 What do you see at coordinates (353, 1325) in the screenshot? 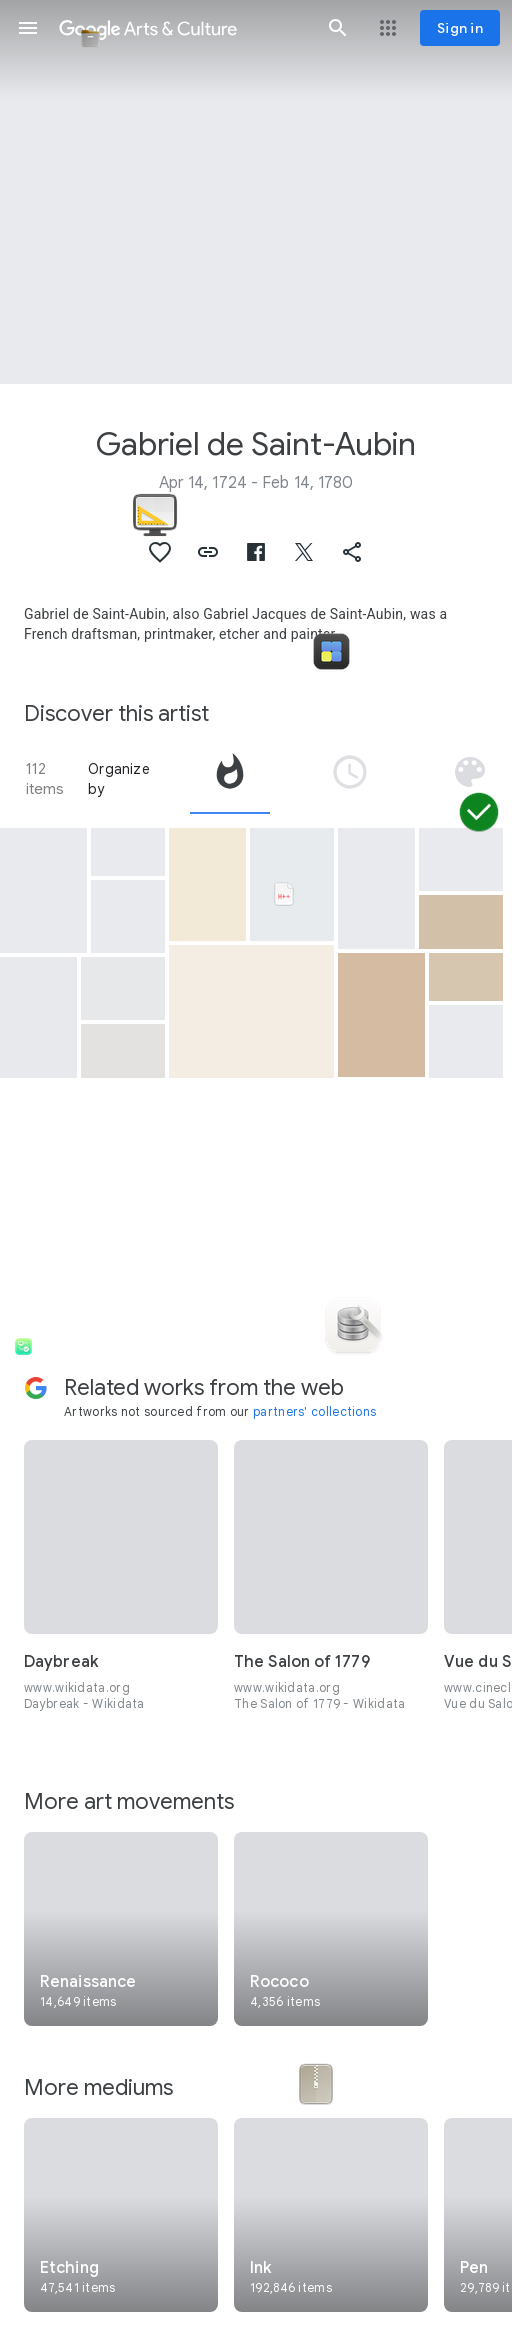
I see `open database administration settings` at bounding box center [353, 1325].